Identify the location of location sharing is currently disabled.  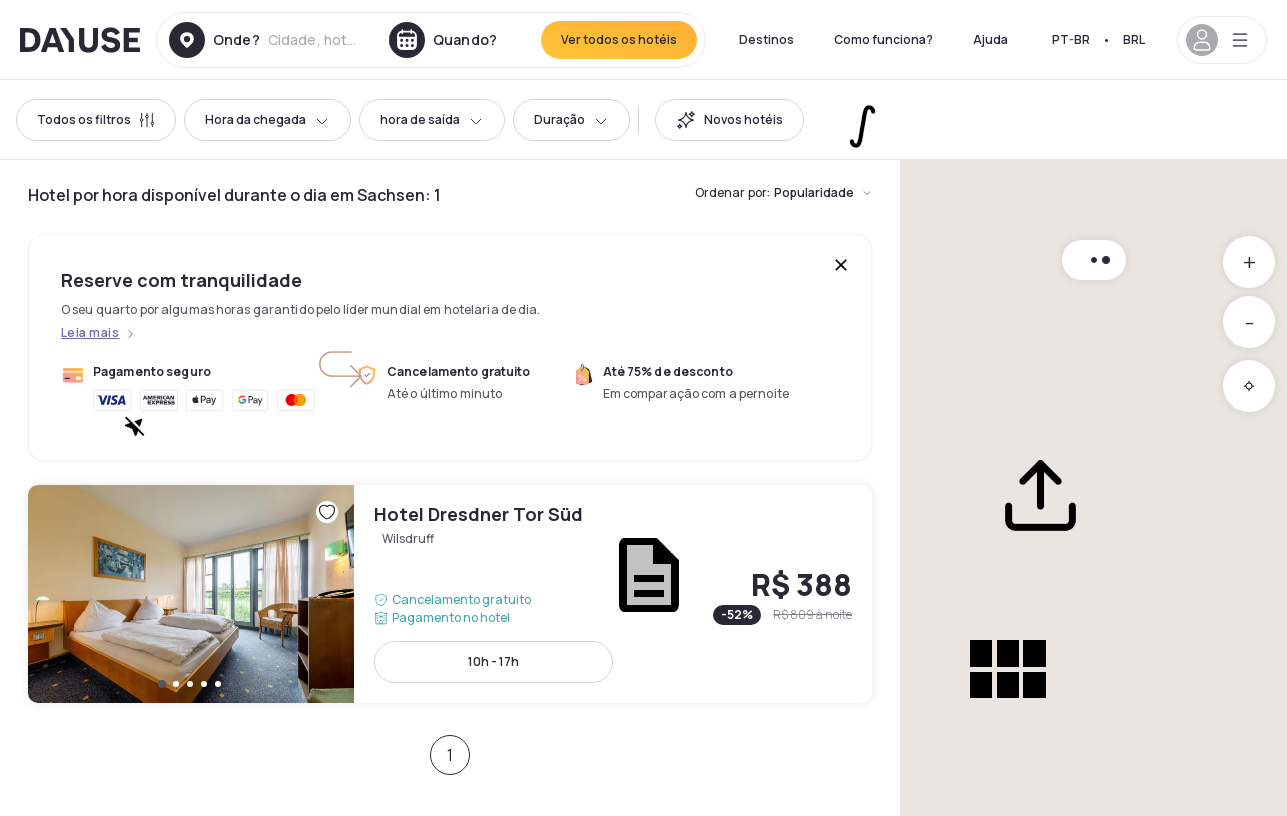
(134, 427).